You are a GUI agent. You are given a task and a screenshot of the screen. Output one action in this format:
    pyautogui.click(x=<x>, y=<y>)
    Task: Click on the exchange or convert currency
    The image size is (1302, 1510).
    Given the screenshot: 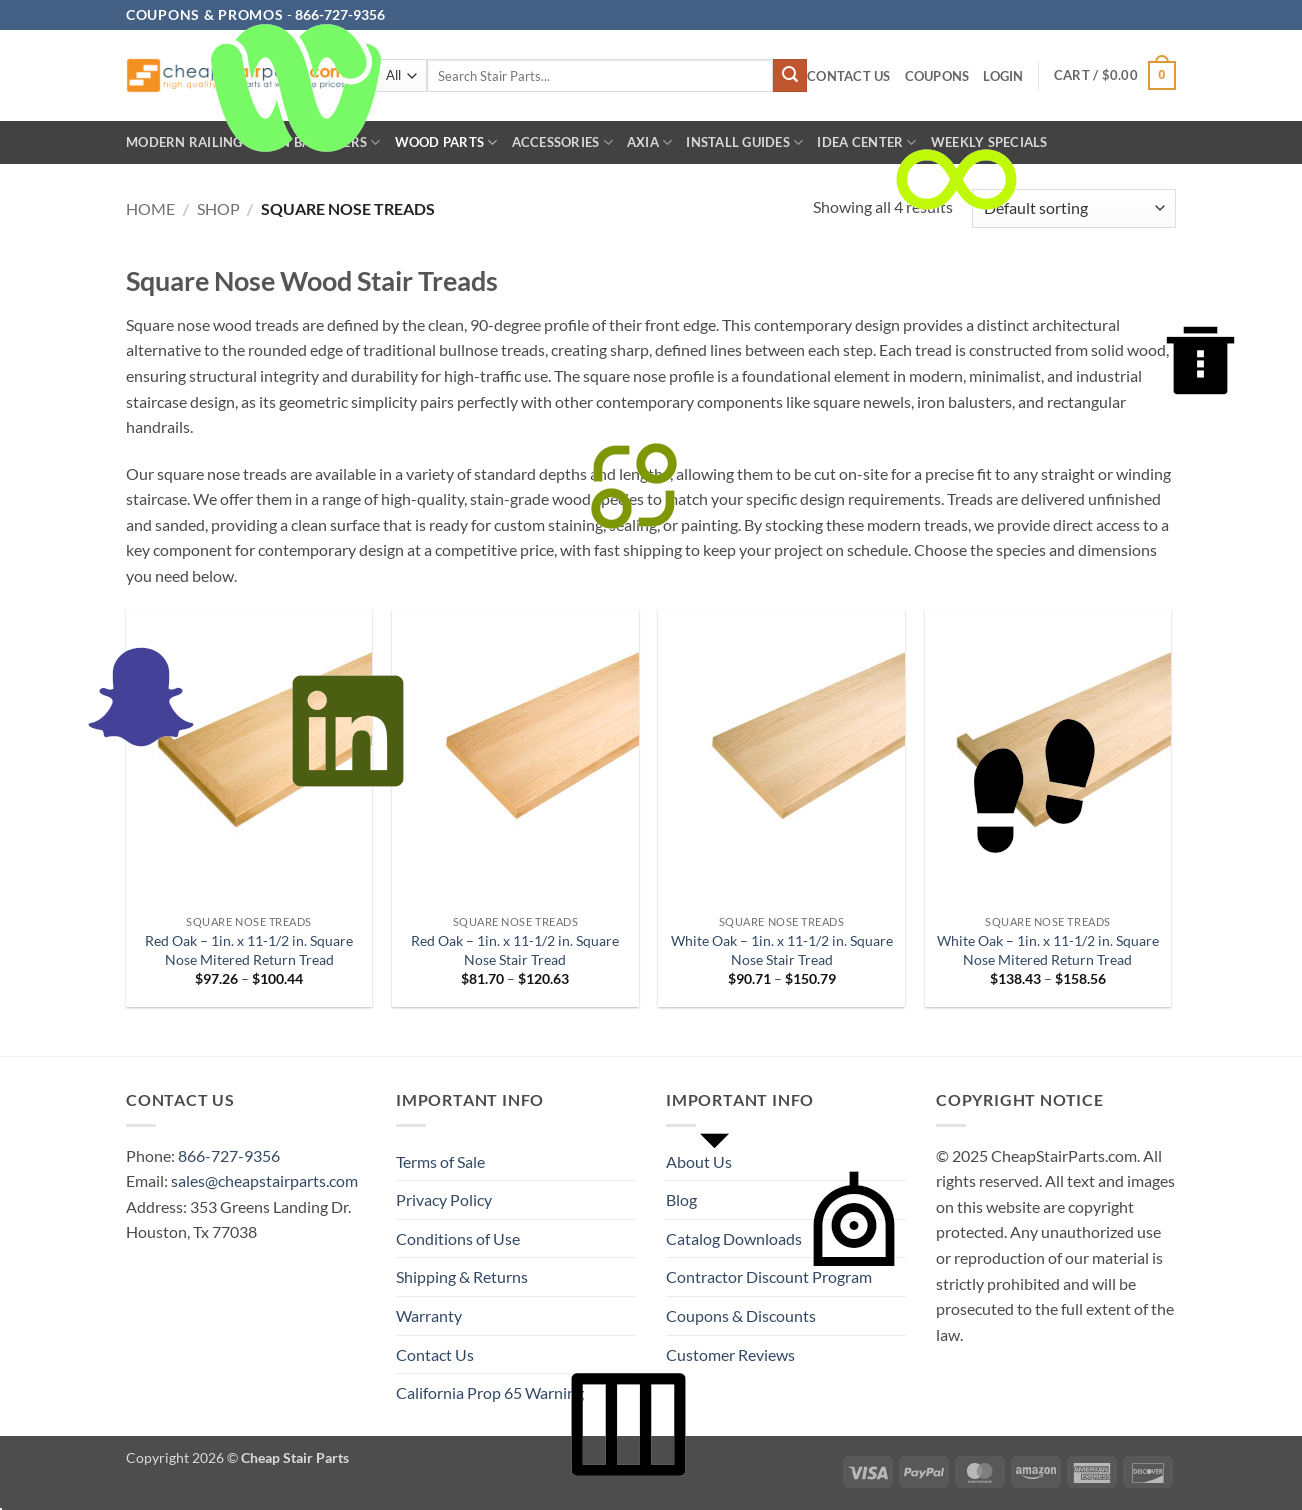 What is the action you would take?
    pyautogui.click(x=634, y=486)
    